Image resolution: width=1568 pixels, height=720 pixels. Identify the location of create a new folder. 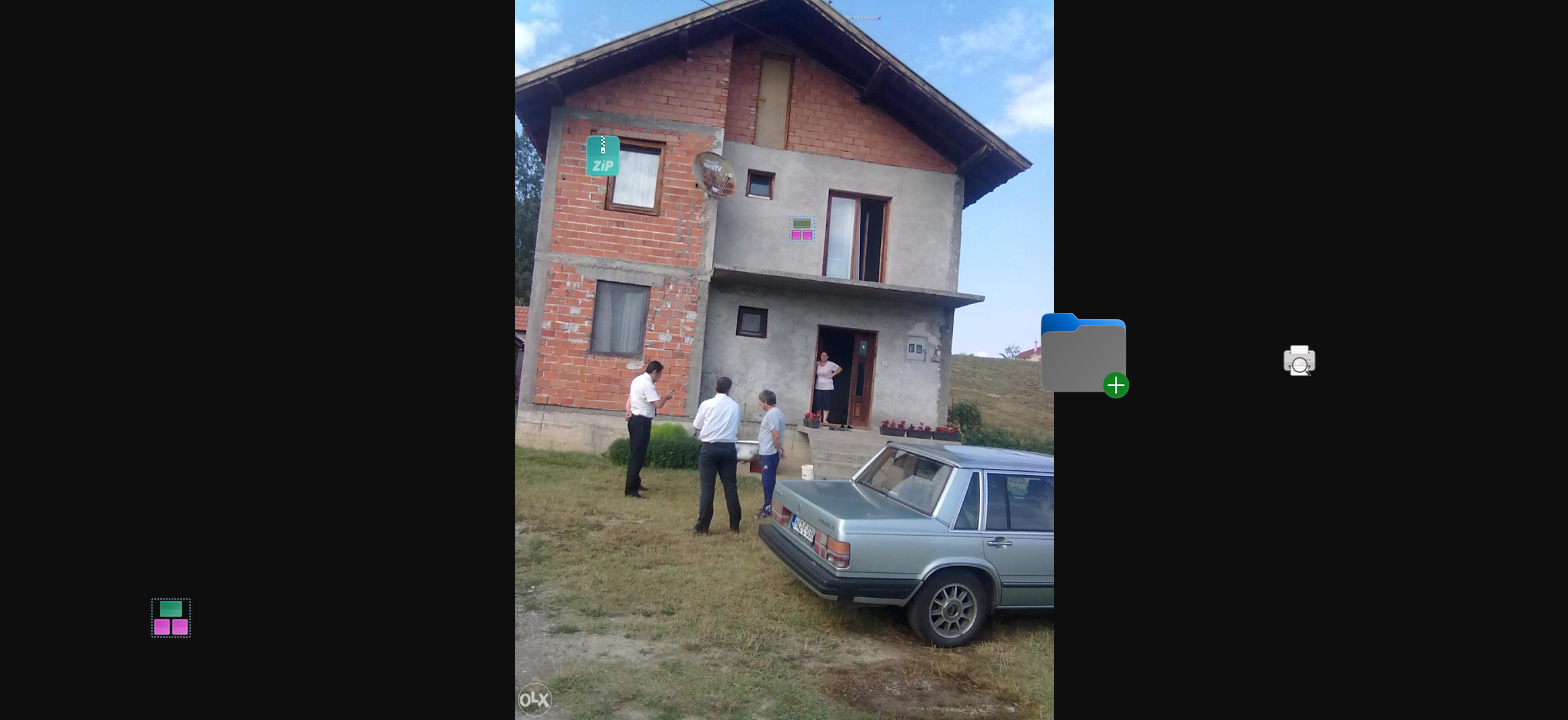
(1083, 352).